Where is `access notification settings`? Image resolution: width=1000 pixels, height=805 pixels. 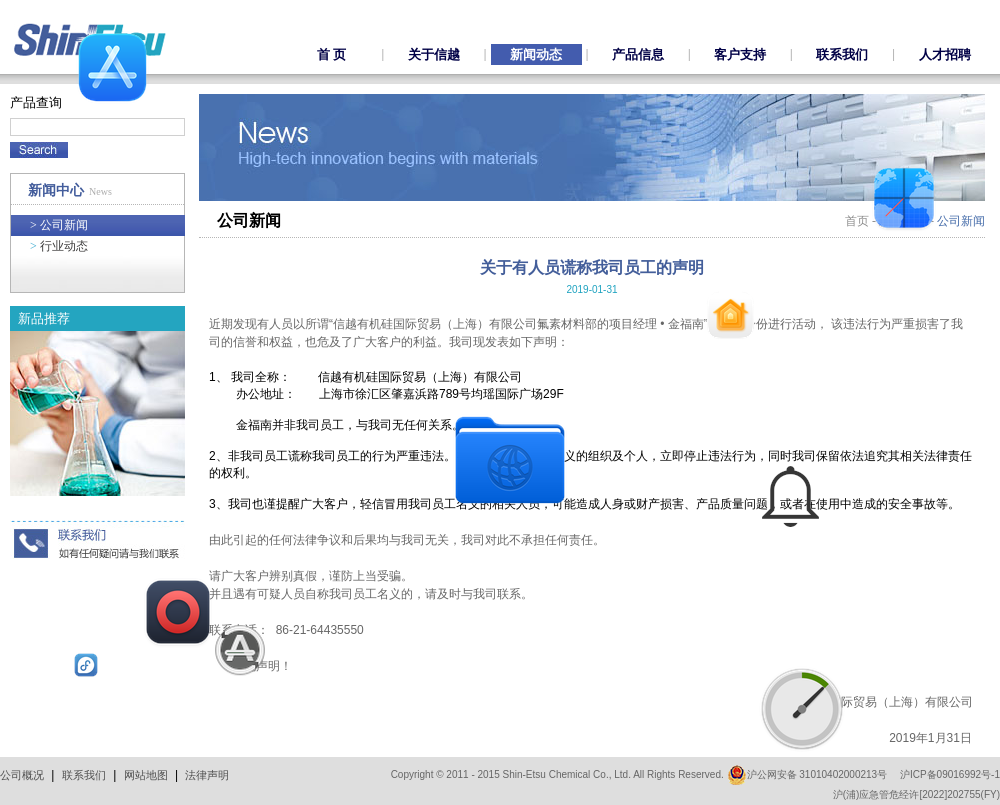
access notification settings is located at coordinates (790, 494).